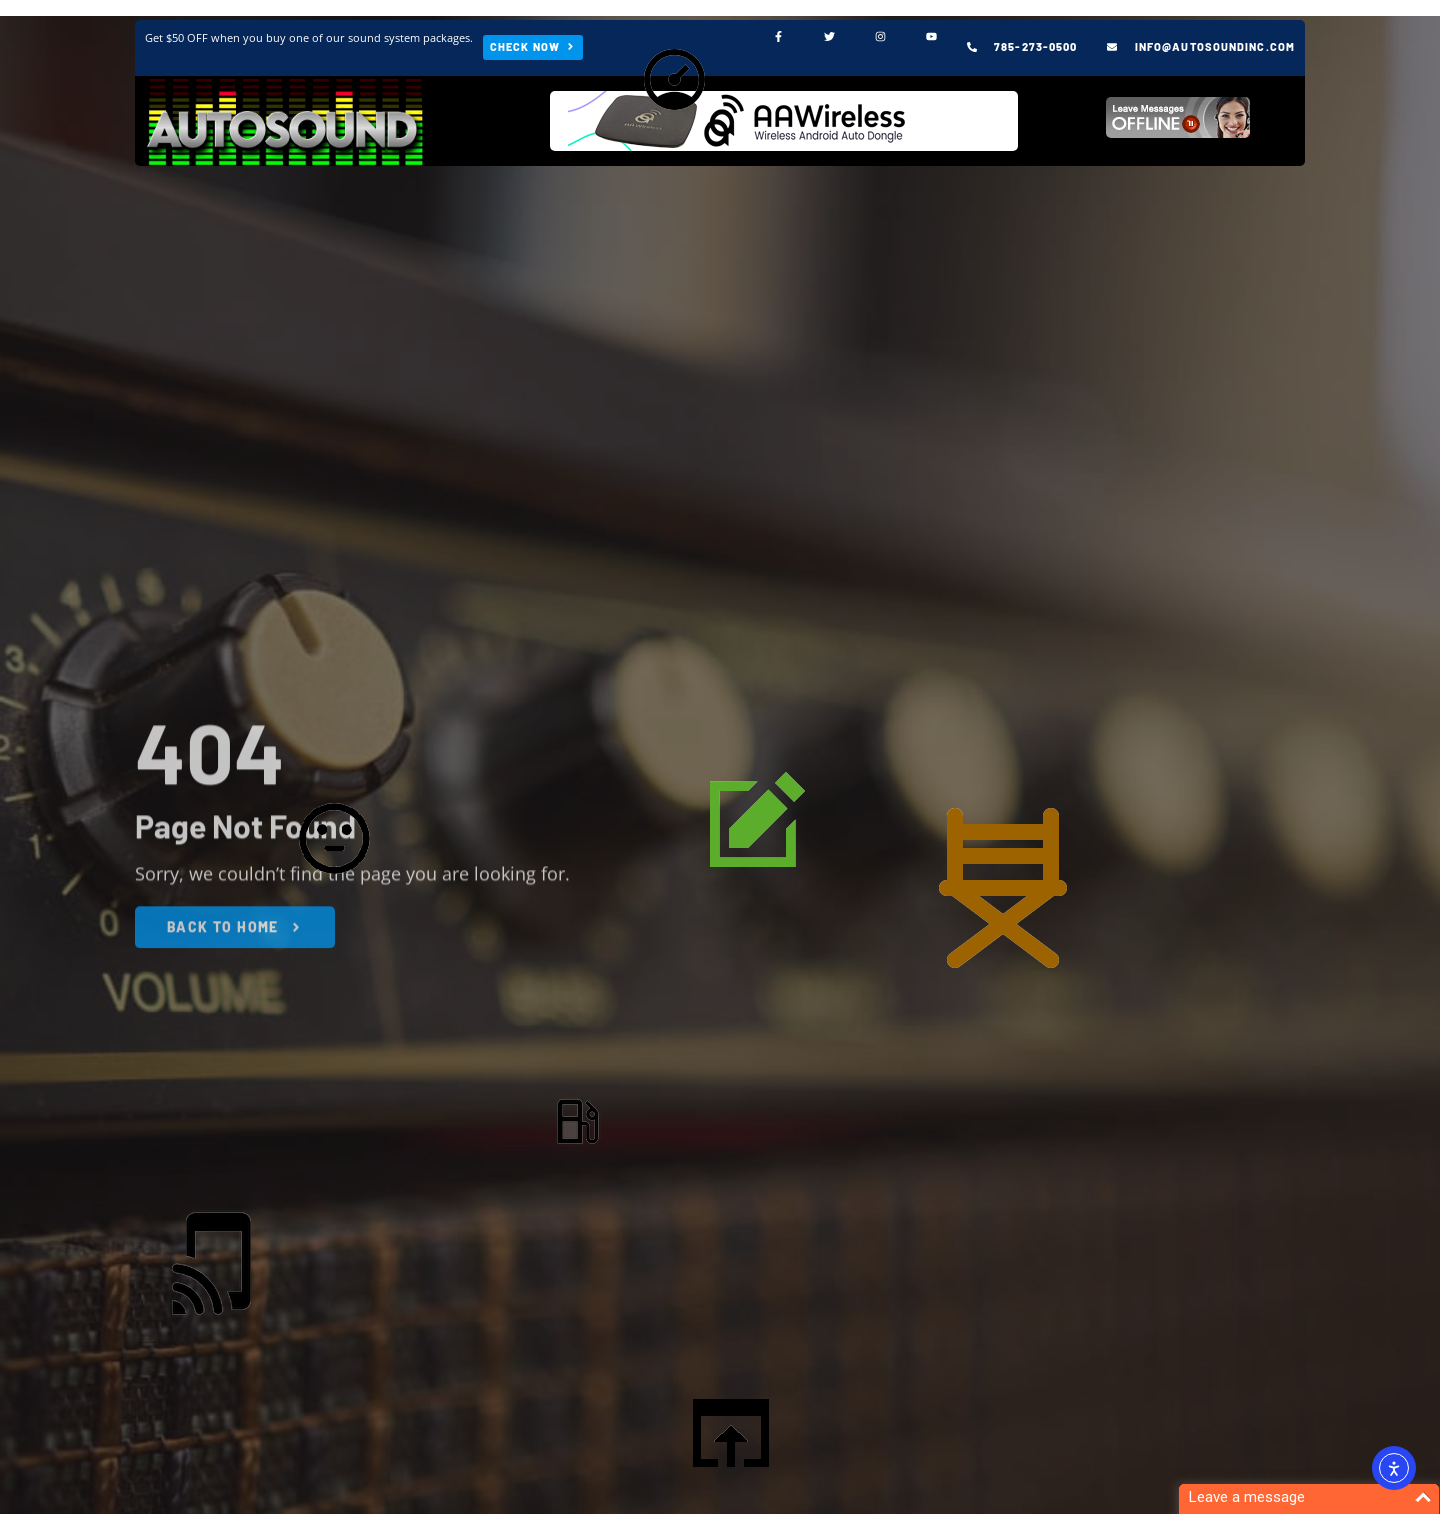  What do you see at coordinates (757, 819) in the screenshot?
I see `compose a new message or document` at bounding box center [757, 819].